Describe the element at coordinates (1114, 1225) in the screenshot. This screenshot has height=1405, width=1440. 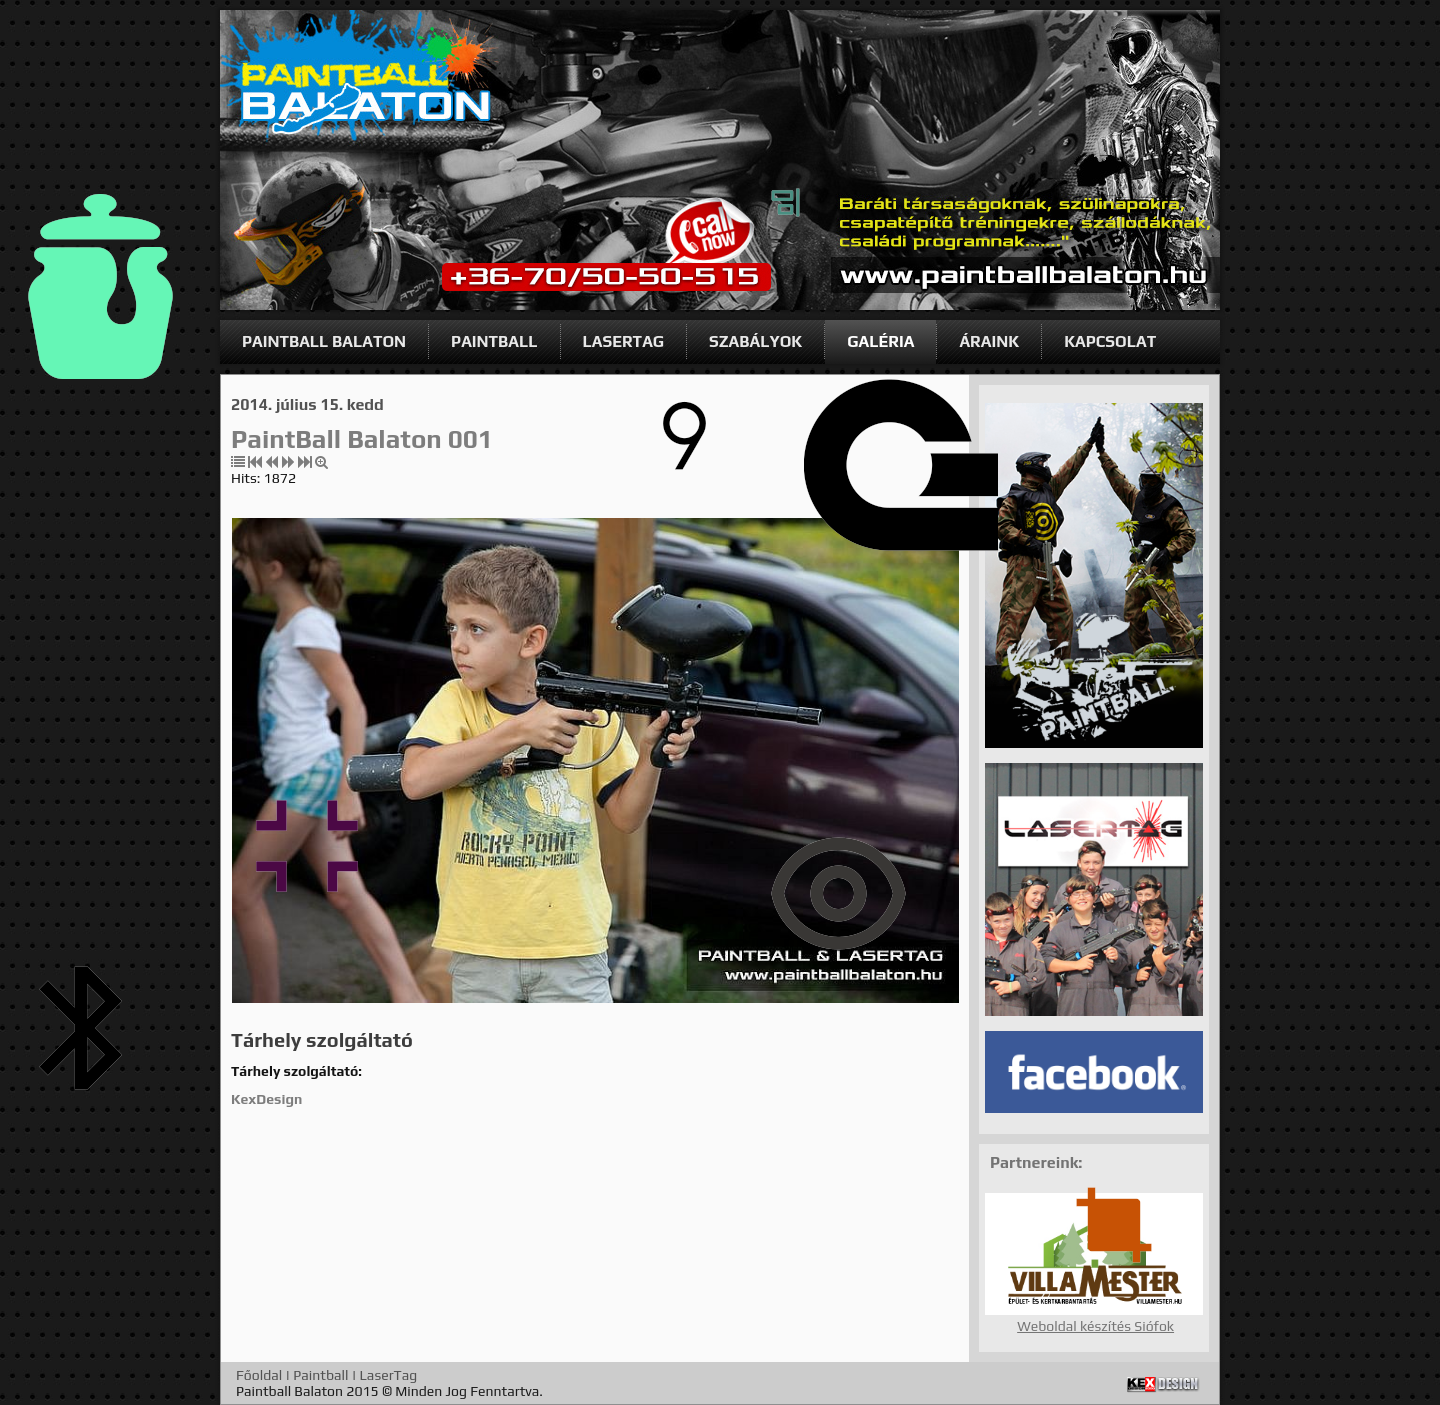
I see `crop an image or photo` at that location.